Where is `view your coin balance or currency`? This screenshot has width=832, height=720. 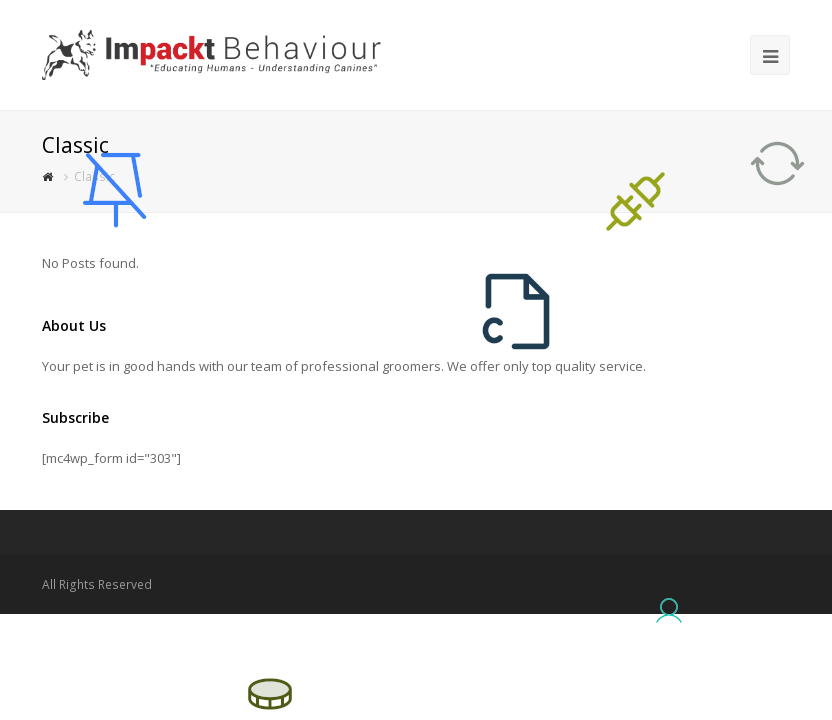
view your coin balance or currency is located at coordinates (270, 694).